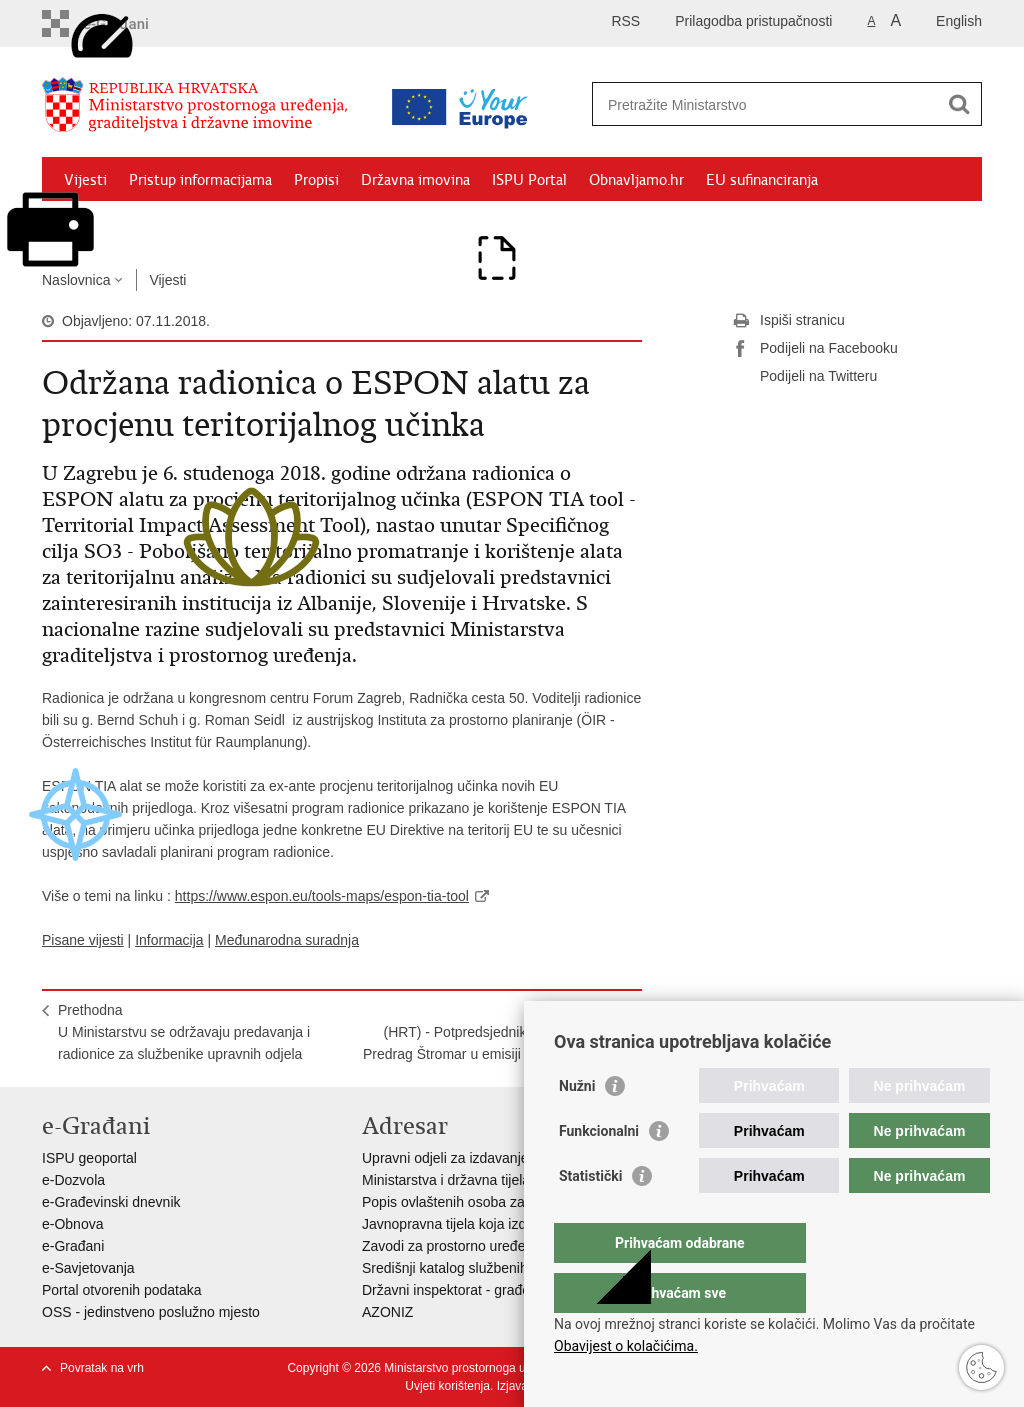 Image resolution: width=1024 pixels, height=1407 pixels. I want to click on indicates full cellular signal strength, so click(623, 1276).